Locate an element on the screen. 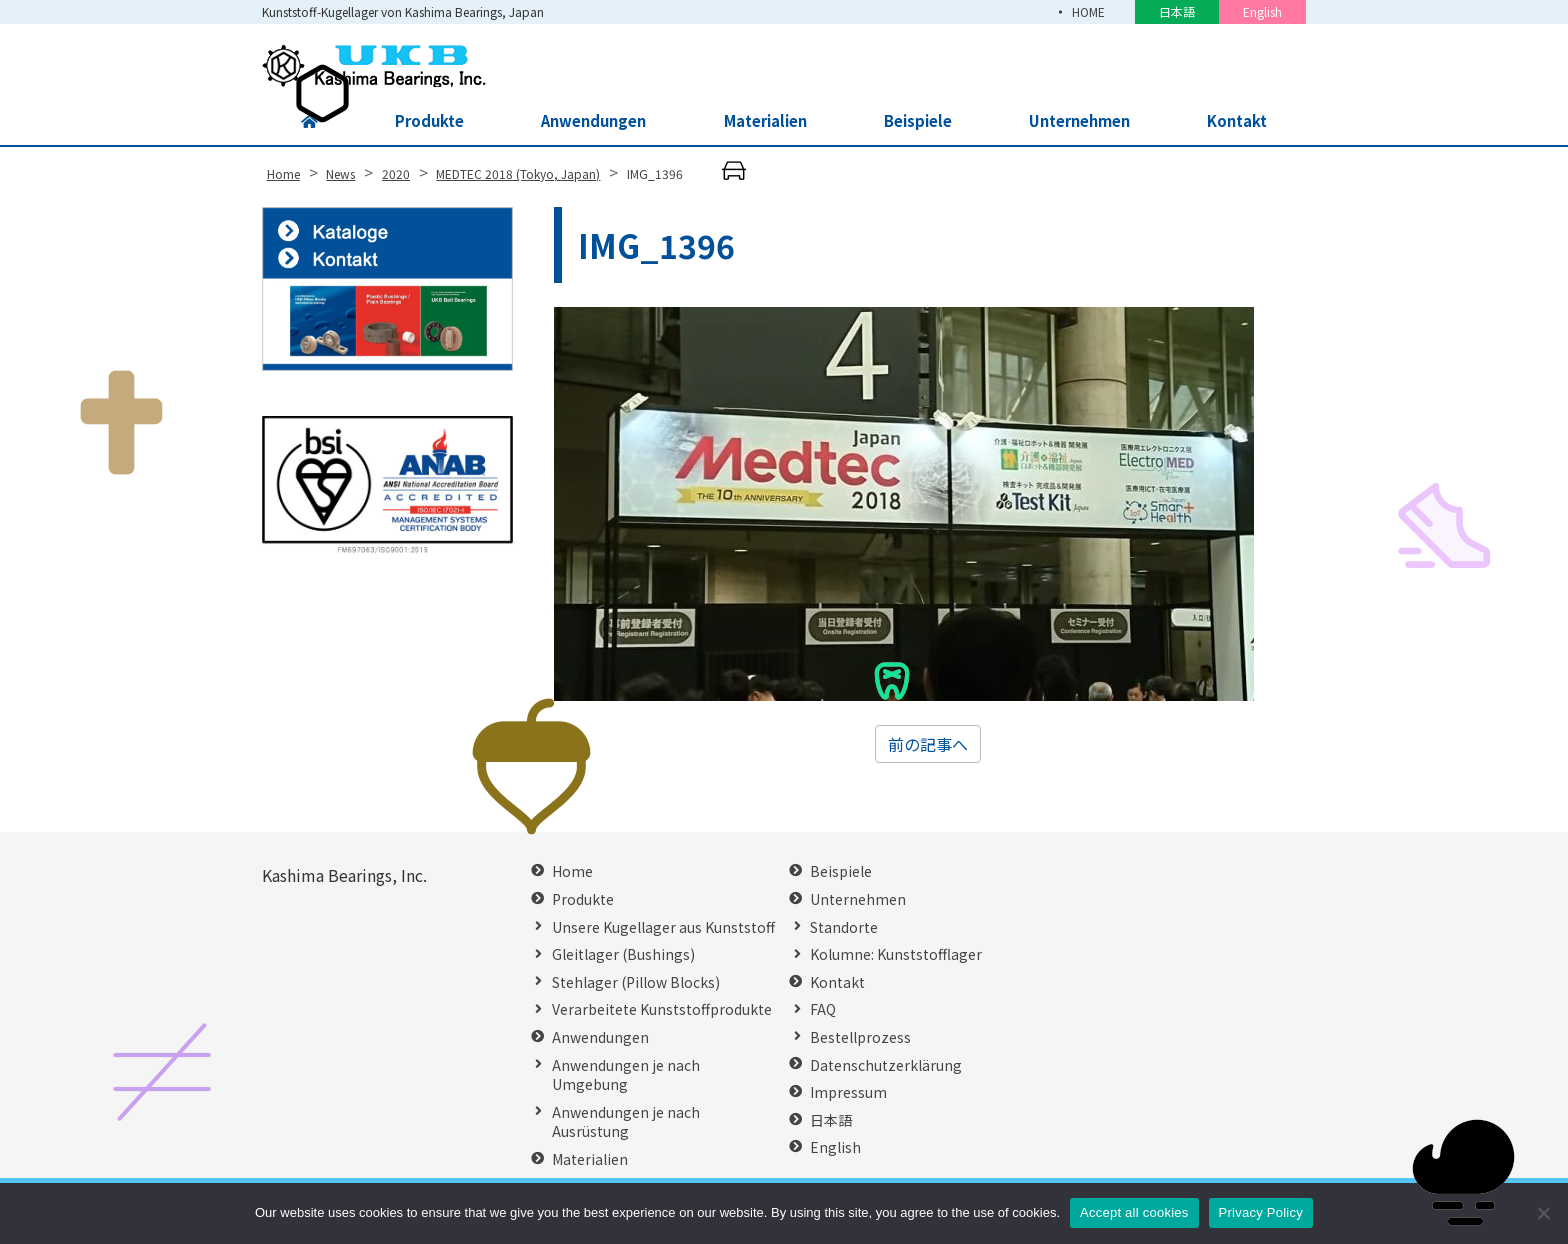  access vehicle or driving settings is located at coordinates (734, 171).